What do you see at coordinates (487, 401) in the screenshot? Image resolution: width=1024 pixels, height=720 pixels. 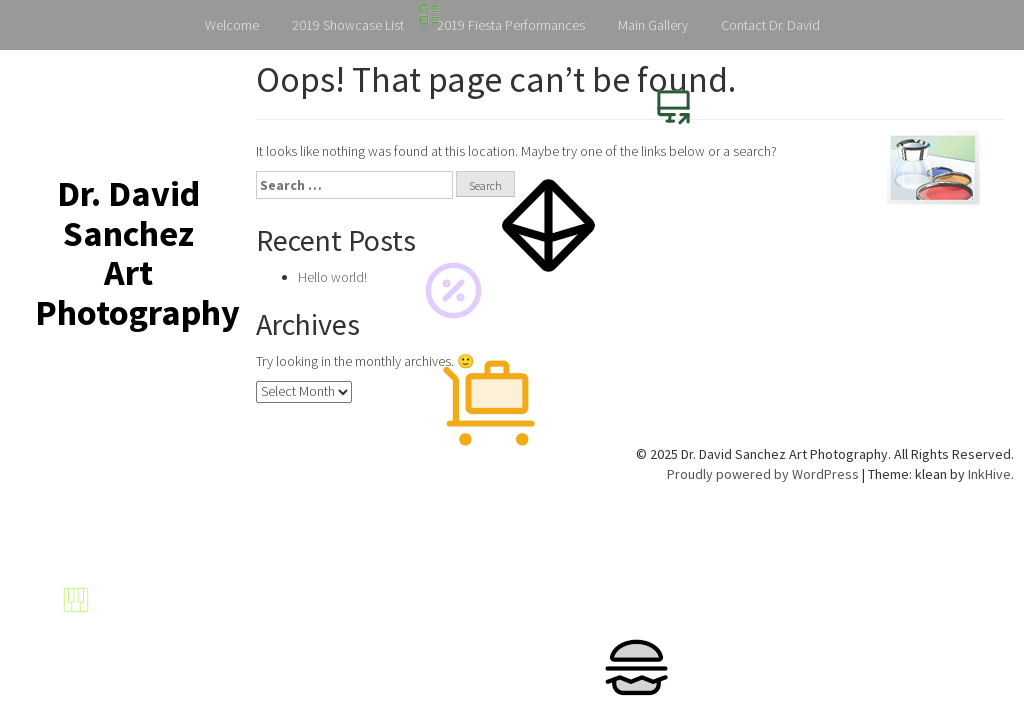 I see `view luggage or baggage information` at bounding box center [487, 401].